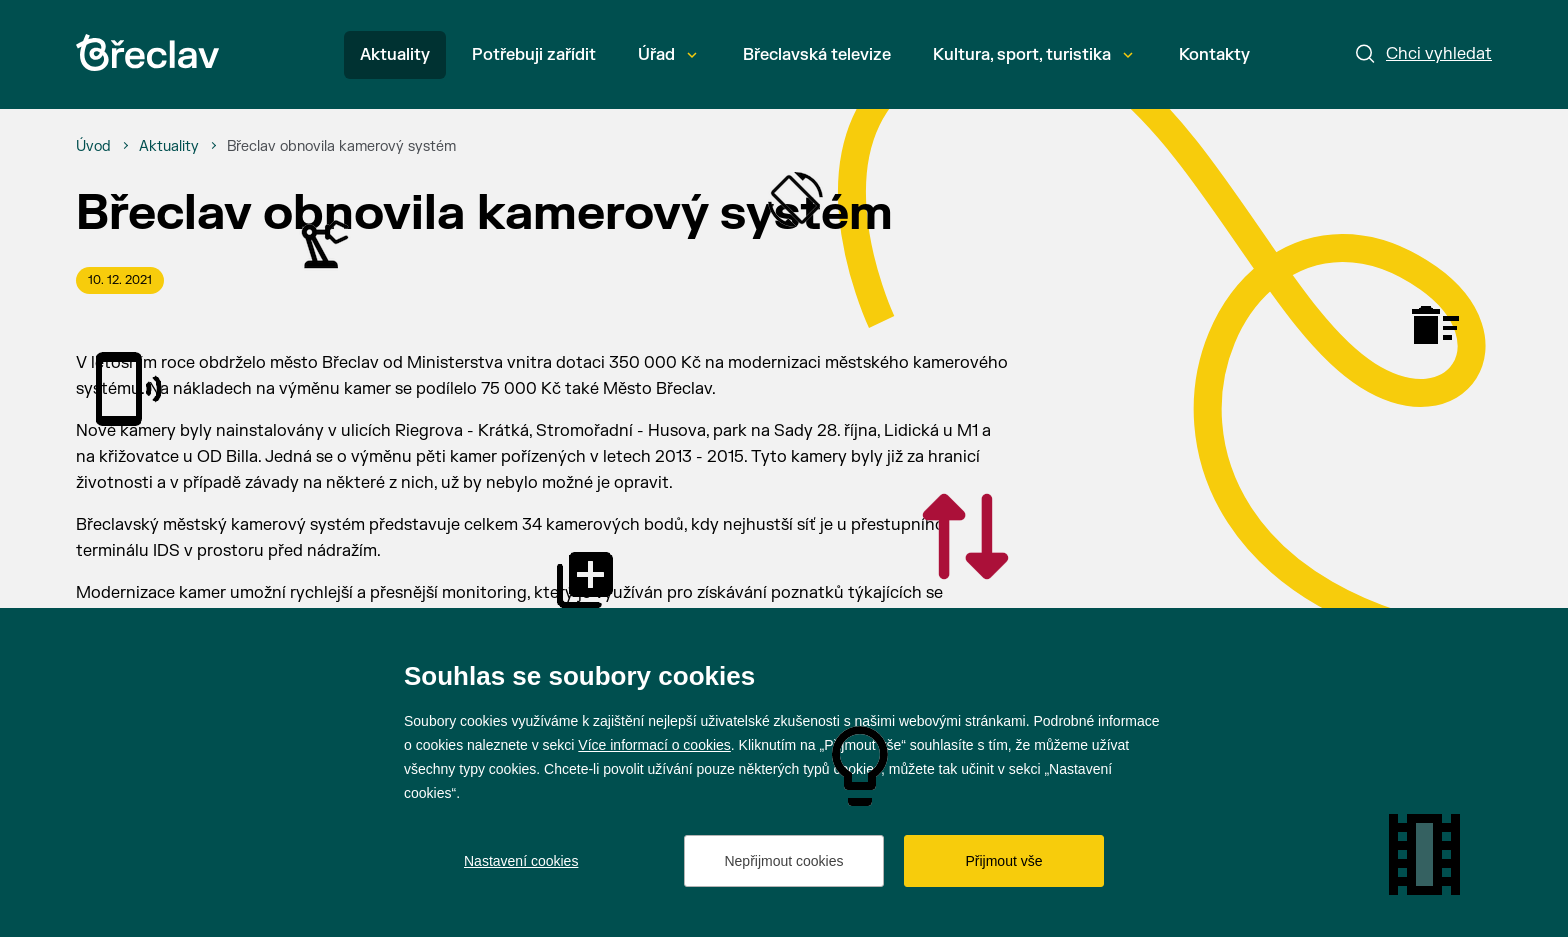 This screenshot has width=1568, height=937. Describe the element at coordinates (965, 536) in the screenshot. I see `sort items in ascending or descending order` at that location.